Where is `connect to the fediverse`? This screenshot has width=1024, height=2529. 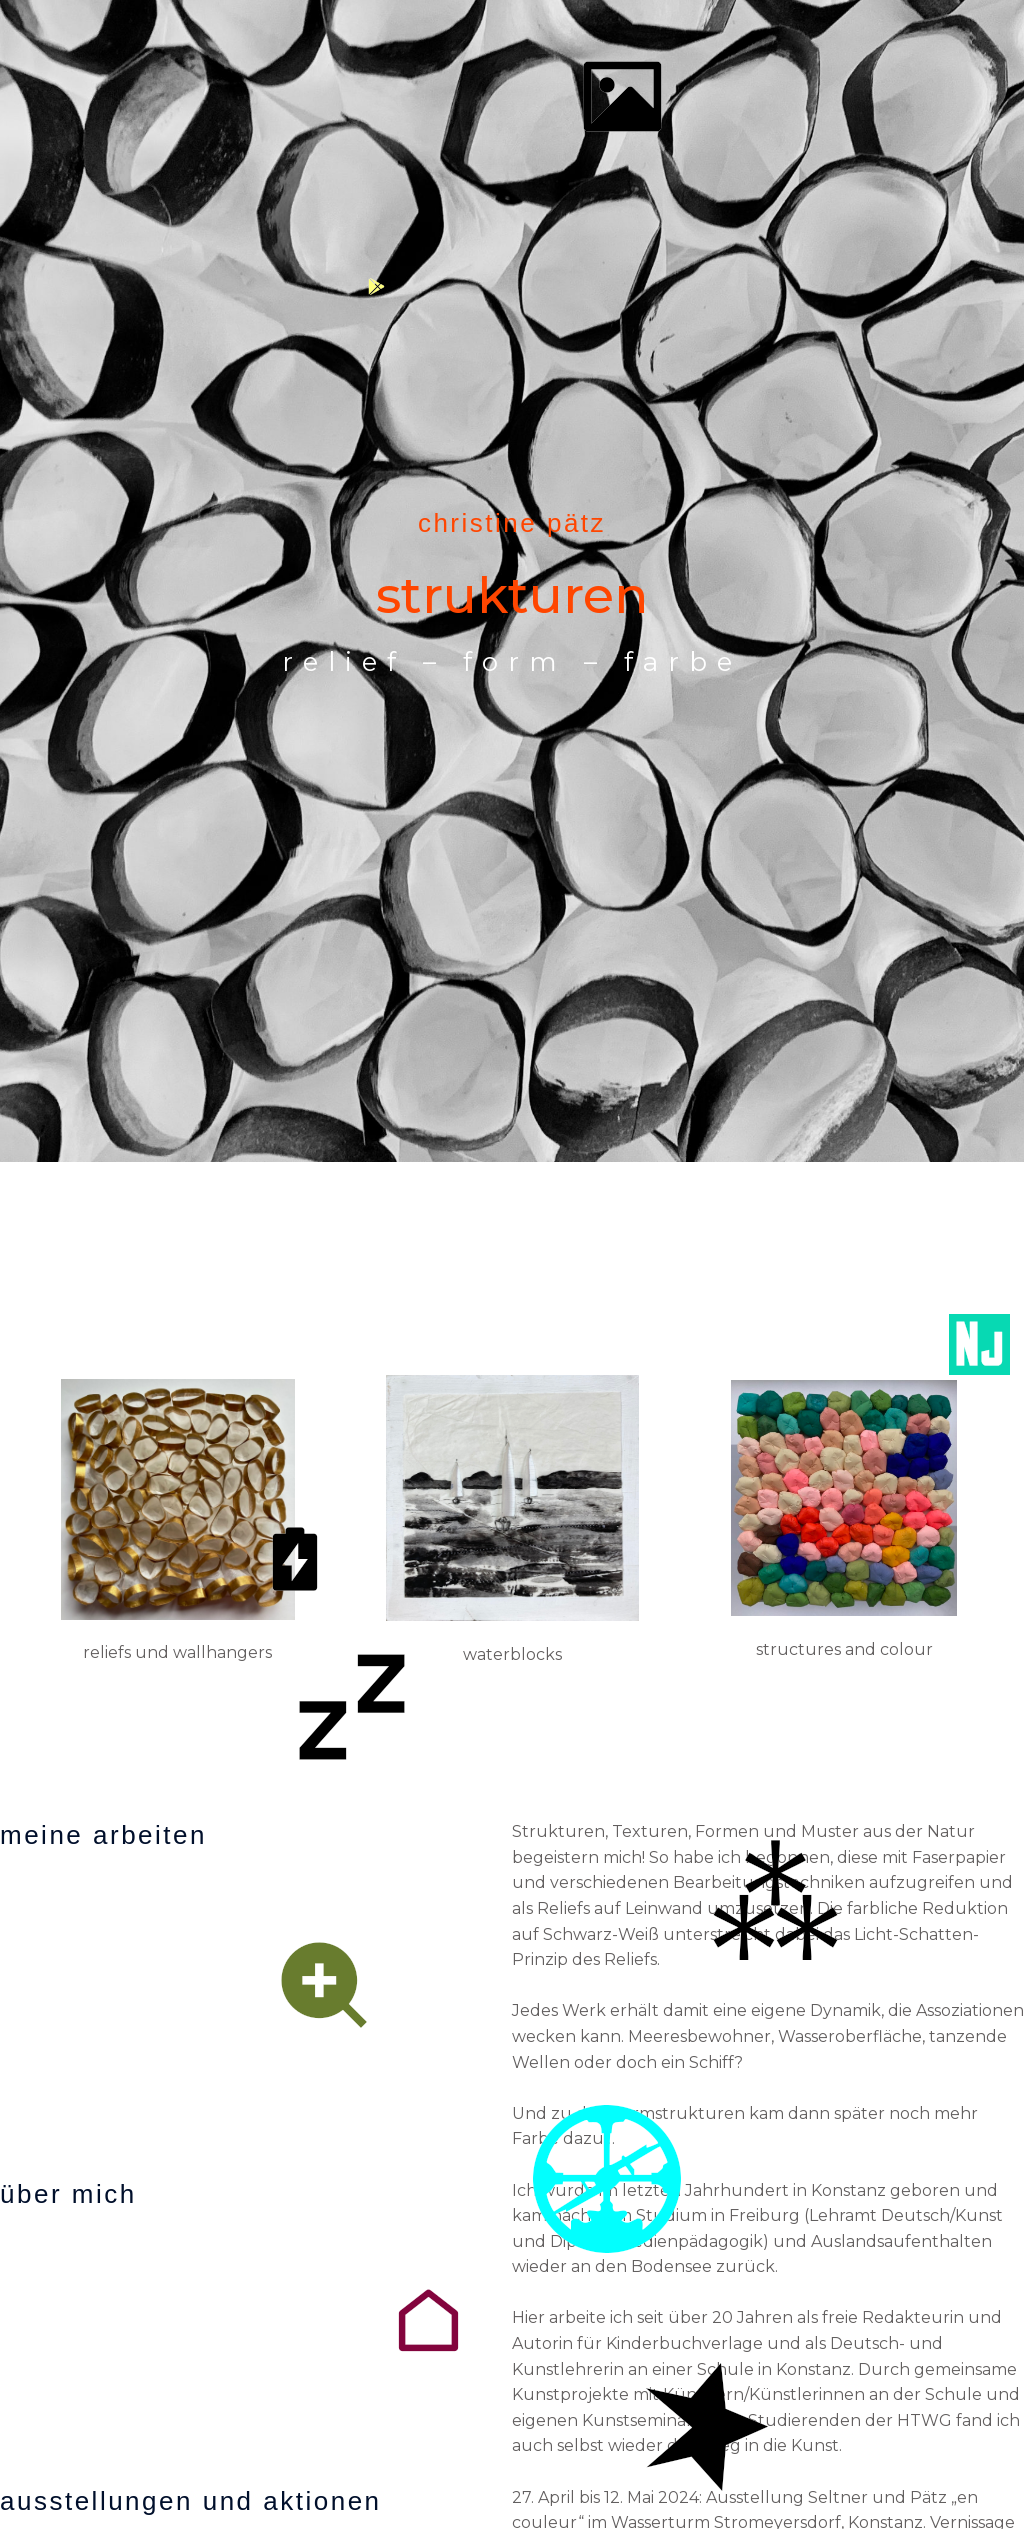
connect to the fediverse is located at coordinates (775, 1902).